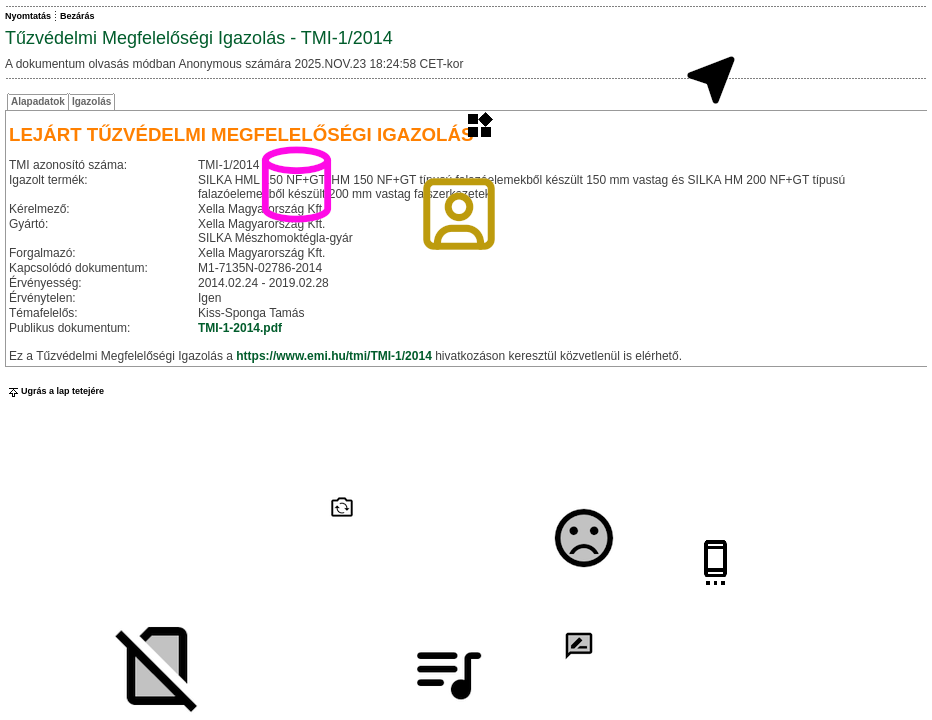 The height and width of the screenshot is (720, 932). Describe the element at coordinates (157, 666) in the screenshot. I see `no sim card detected` at that location.